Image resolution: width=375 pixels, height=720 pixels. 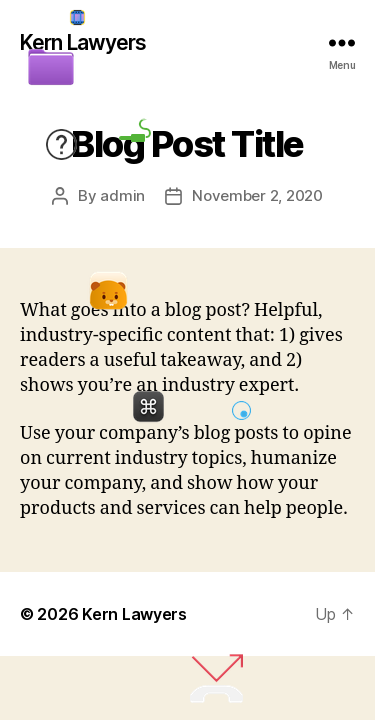 What do you see at coordinates (148, 406) in the screenshot?
I see `open keyboard settings and preferences` at bounding box center [148, 406].